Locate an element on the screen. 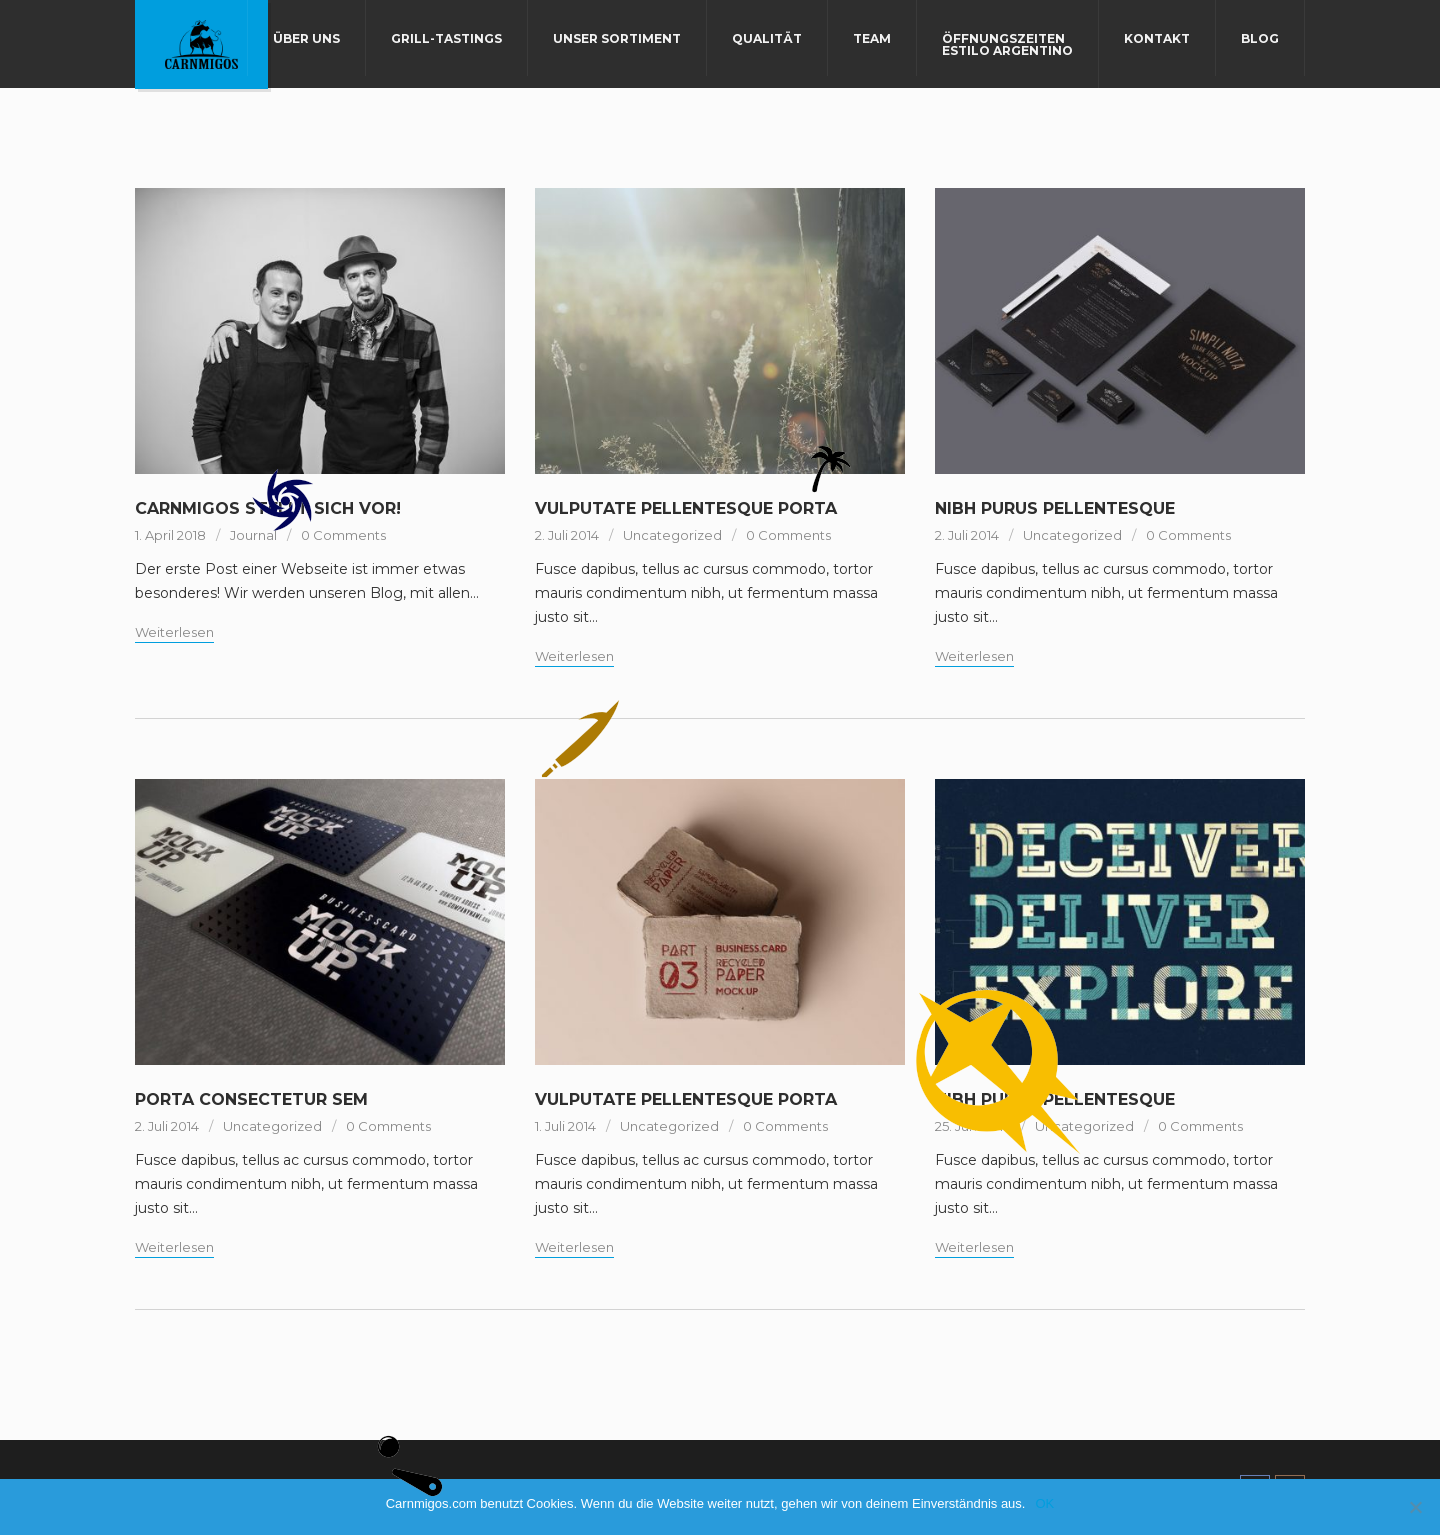 Image resolution: width=1440 pixels, height=1535 pixels. spinning shuriken or ninja star weapon indicator is located at coordinates (283, 500).